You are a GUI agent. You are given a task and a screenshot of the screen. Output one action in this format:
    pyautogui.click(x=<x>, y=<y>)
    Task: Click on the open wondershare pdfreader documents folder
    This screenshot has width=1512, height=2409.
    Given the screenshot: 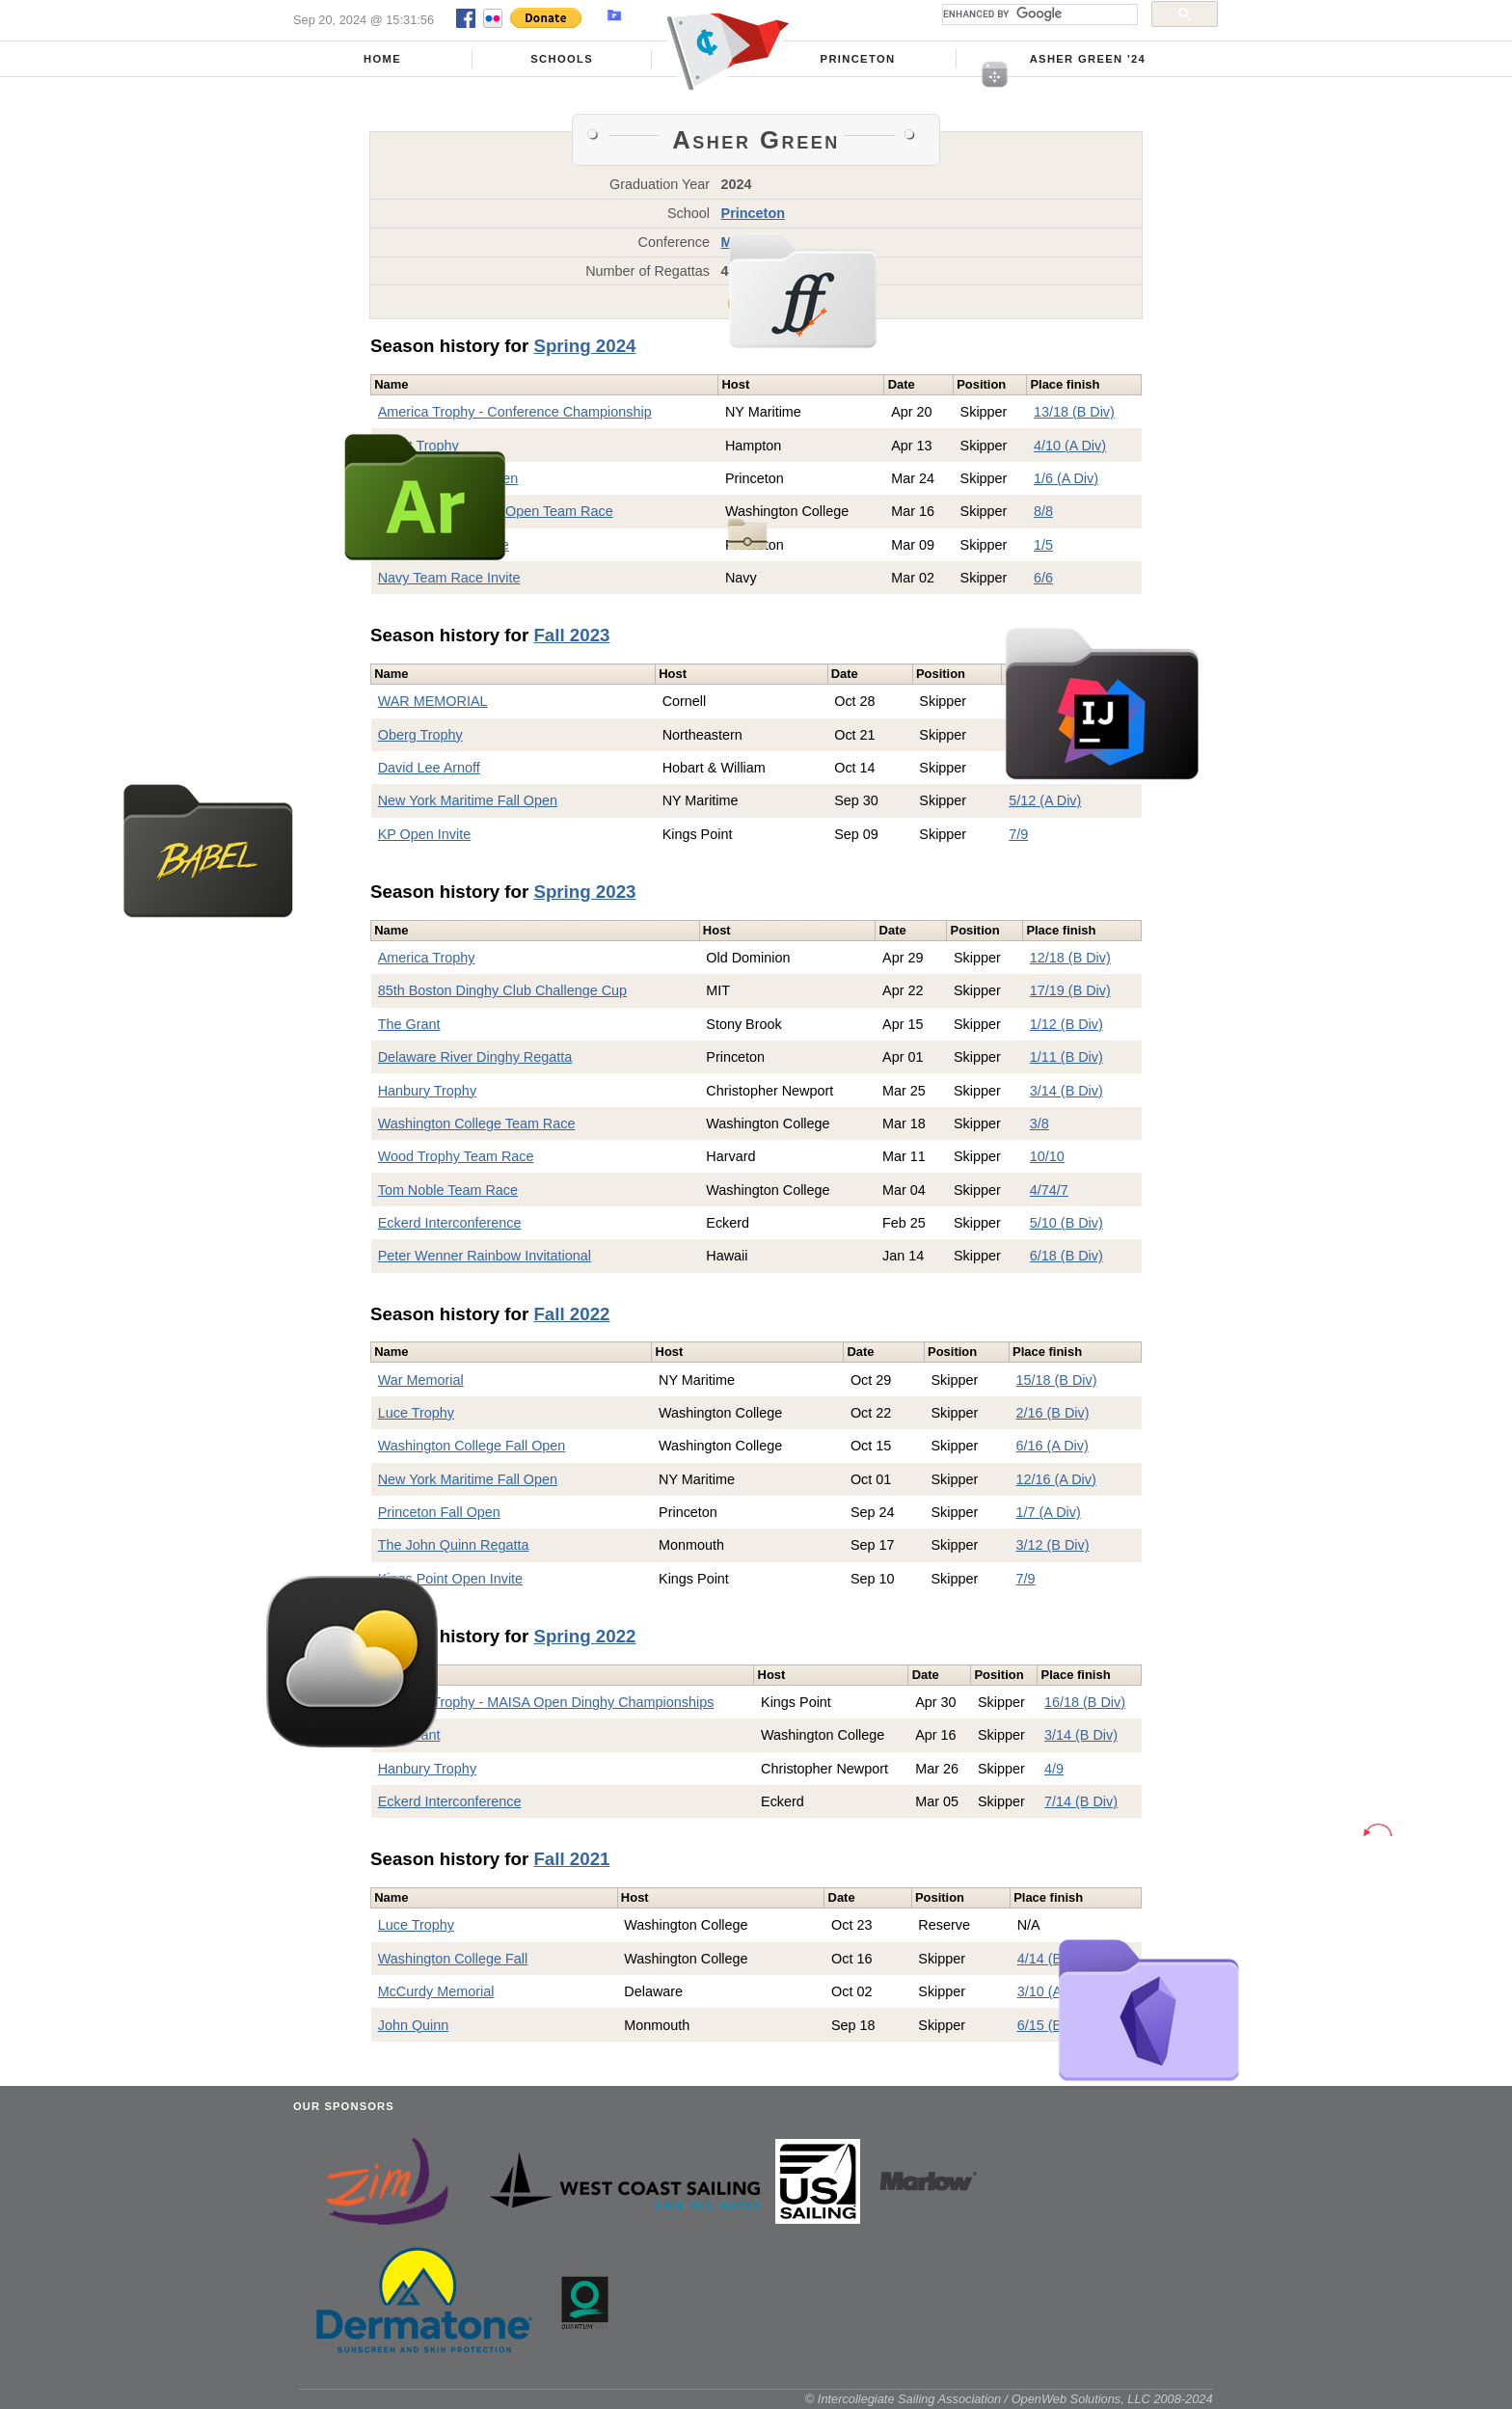 What is the action you would take?
    pyautogui.click(x=614, y=15)
    